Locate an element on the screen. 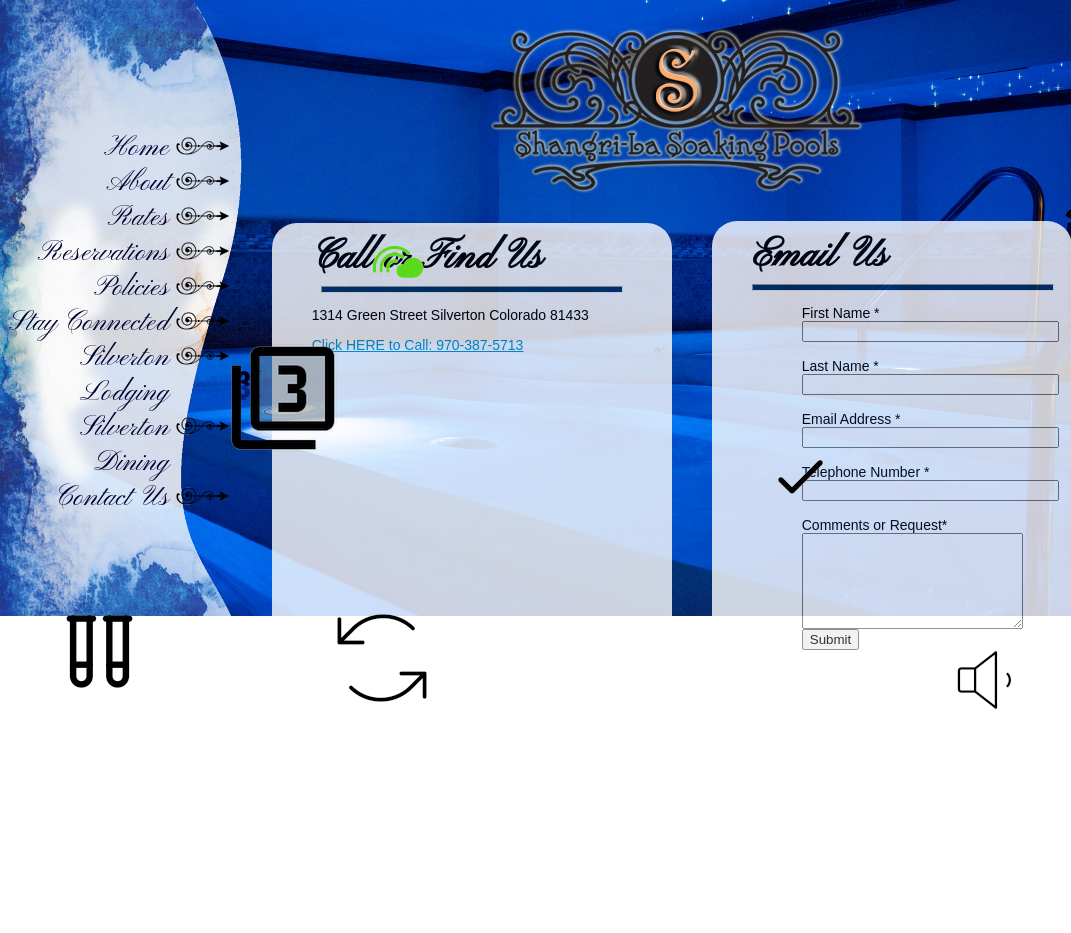  confirm or submit an action is located at coordinates (800, 476).